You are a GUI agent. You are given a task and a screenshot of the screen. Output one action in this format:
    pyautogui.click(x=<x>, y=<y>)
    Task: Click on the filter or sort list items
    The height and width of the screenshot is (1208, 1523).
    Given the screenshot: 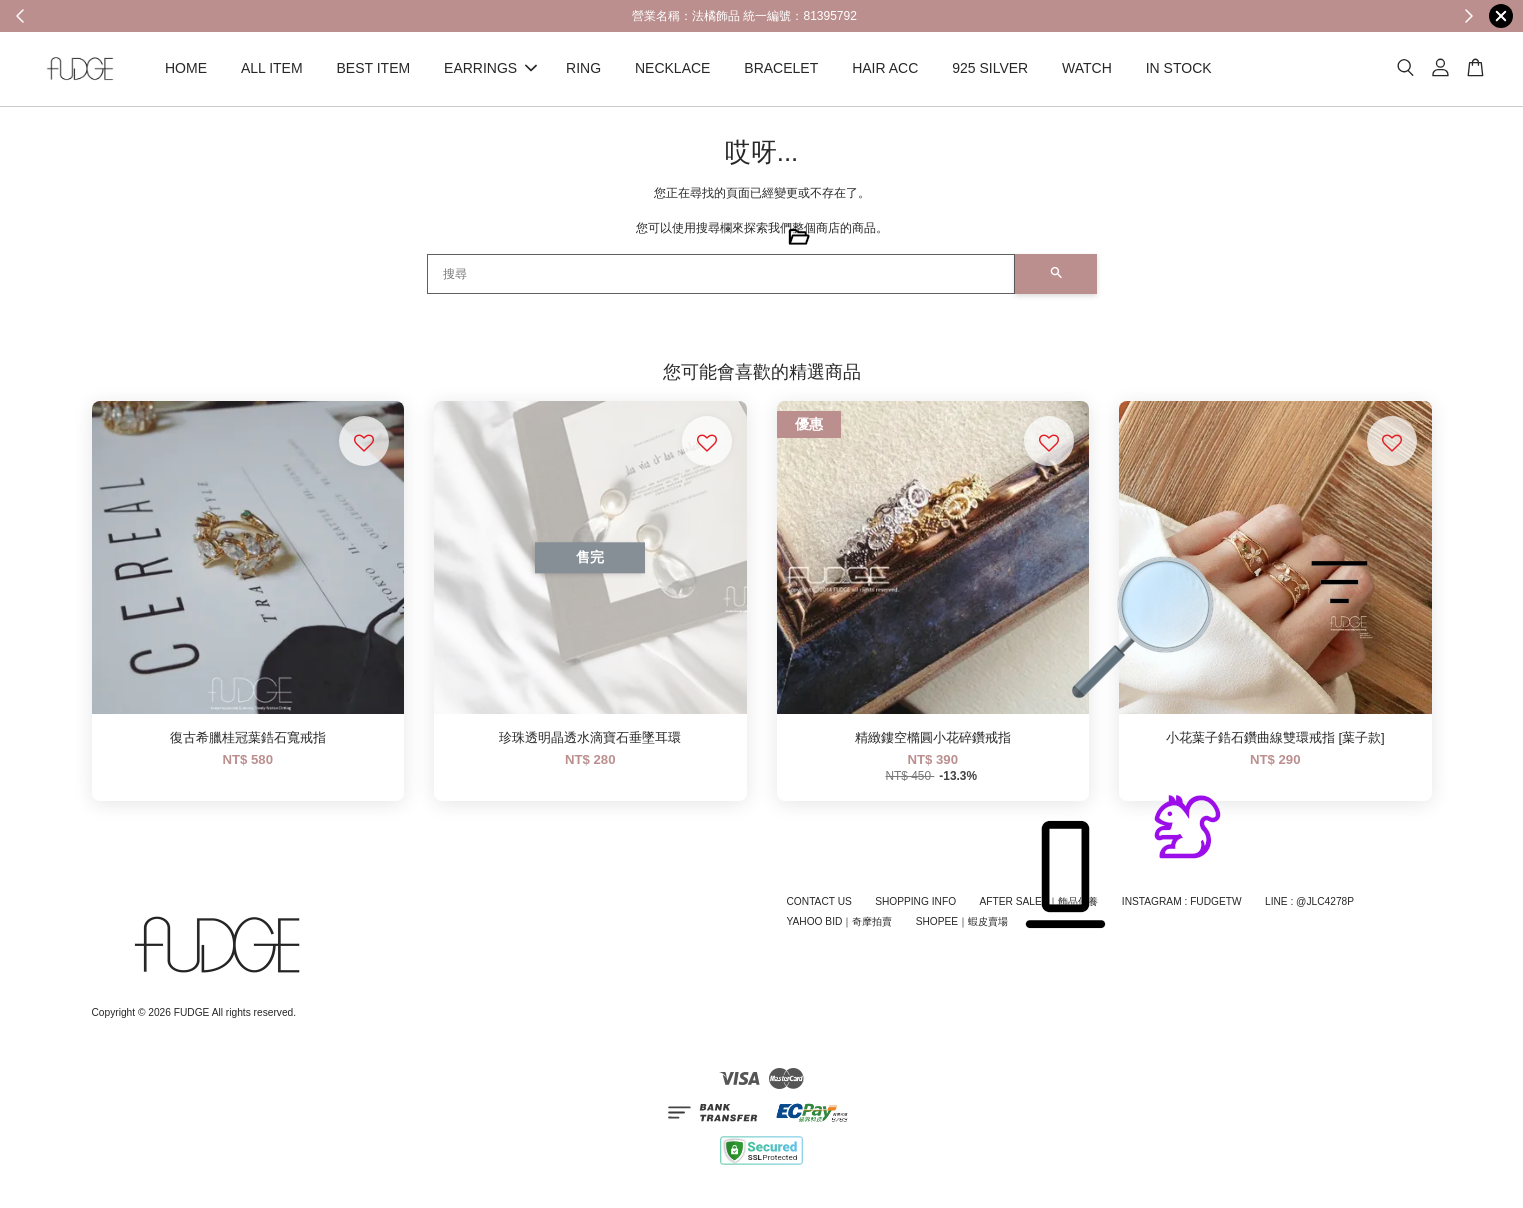 What is the action you would take?
    pyautogui.click(x=1339, y=584)
    